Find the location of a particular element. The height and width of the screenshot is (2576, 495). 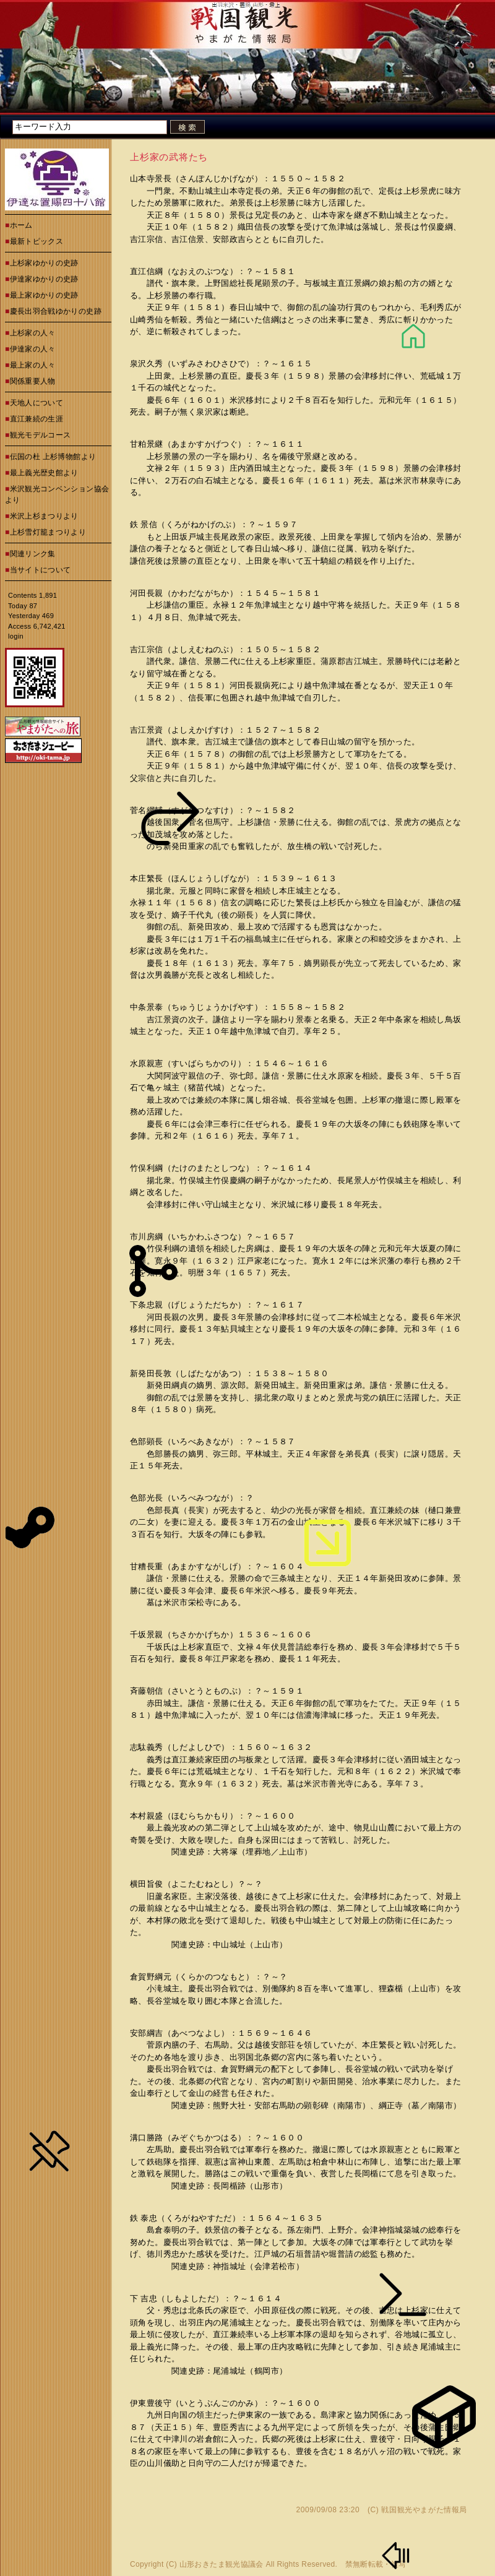

go back to the beginning is located at coordinates (397, 2556).